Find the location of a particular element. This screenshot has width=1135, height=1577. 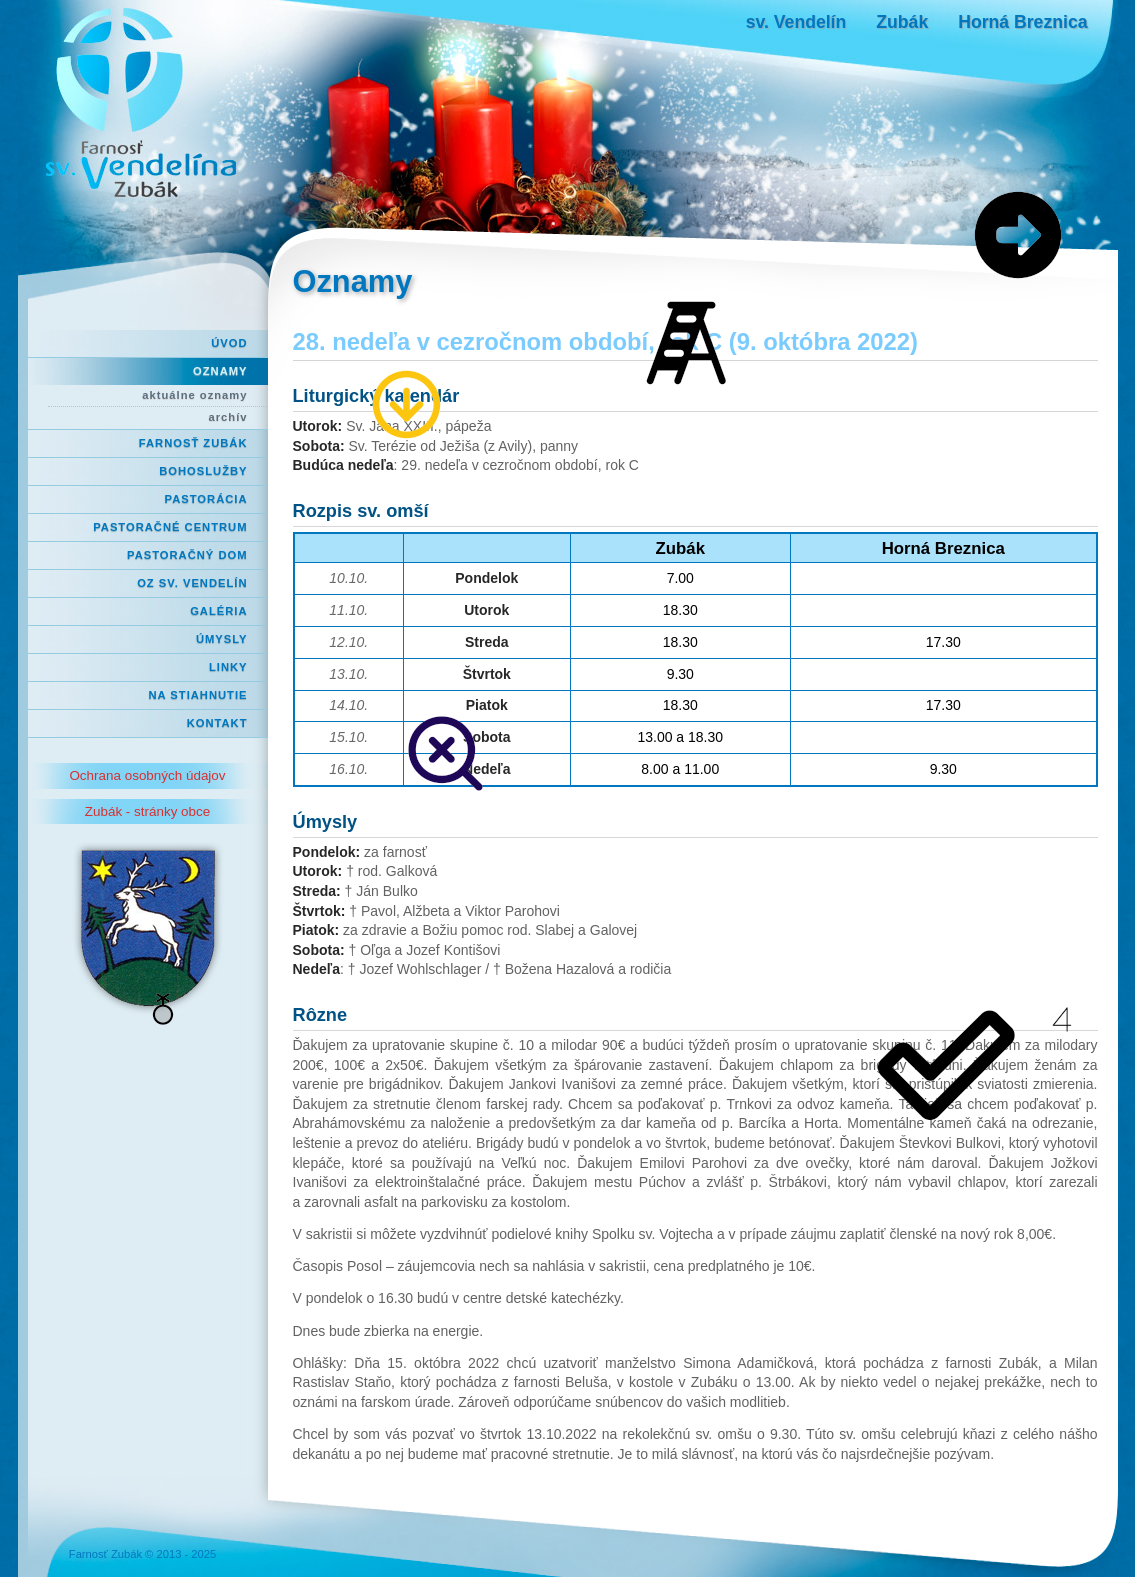

indicates step four in a sequence or process is located at coordinates (1062, 1019).